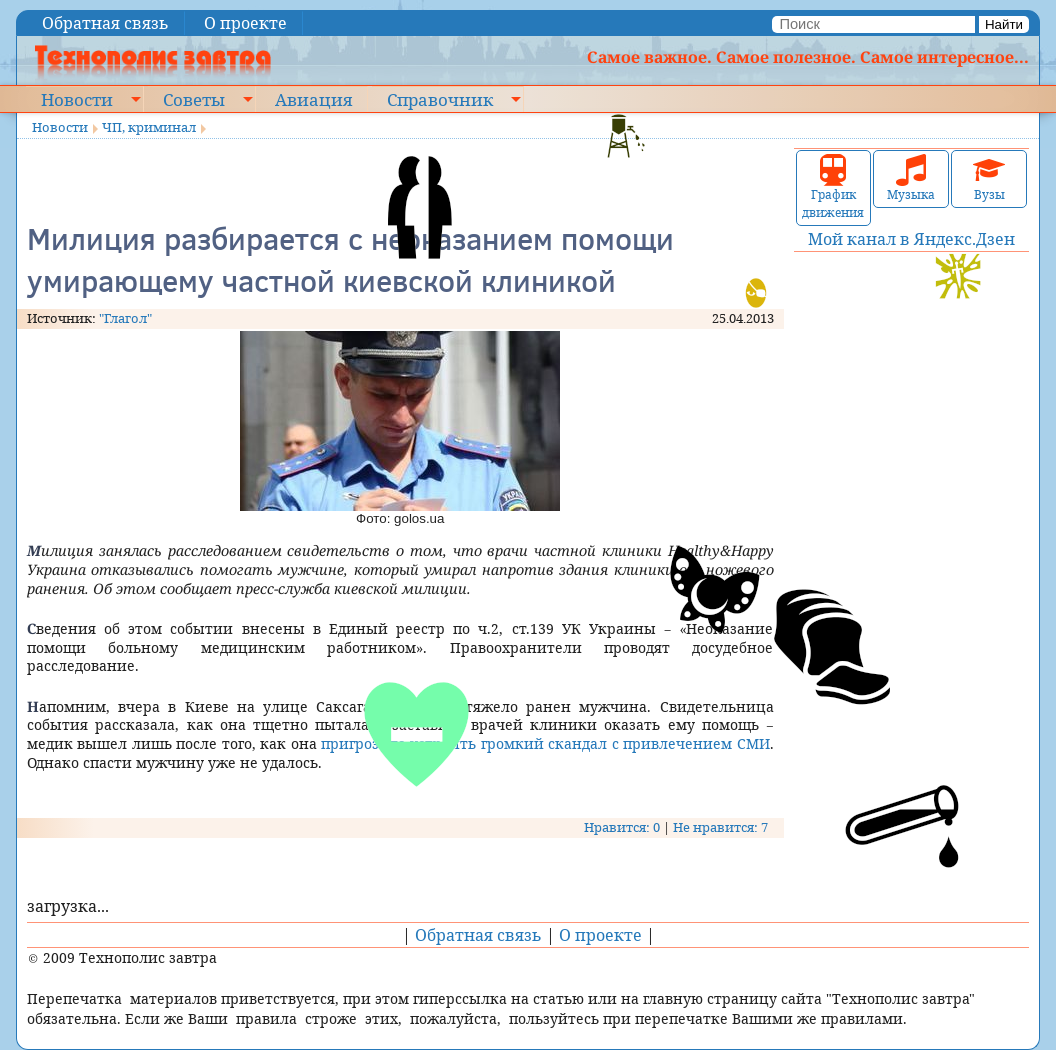  Describe the element at coordinates (958, 276) in the screenshot. I see `indicates a melting or dissolving weapon effect` at that location.